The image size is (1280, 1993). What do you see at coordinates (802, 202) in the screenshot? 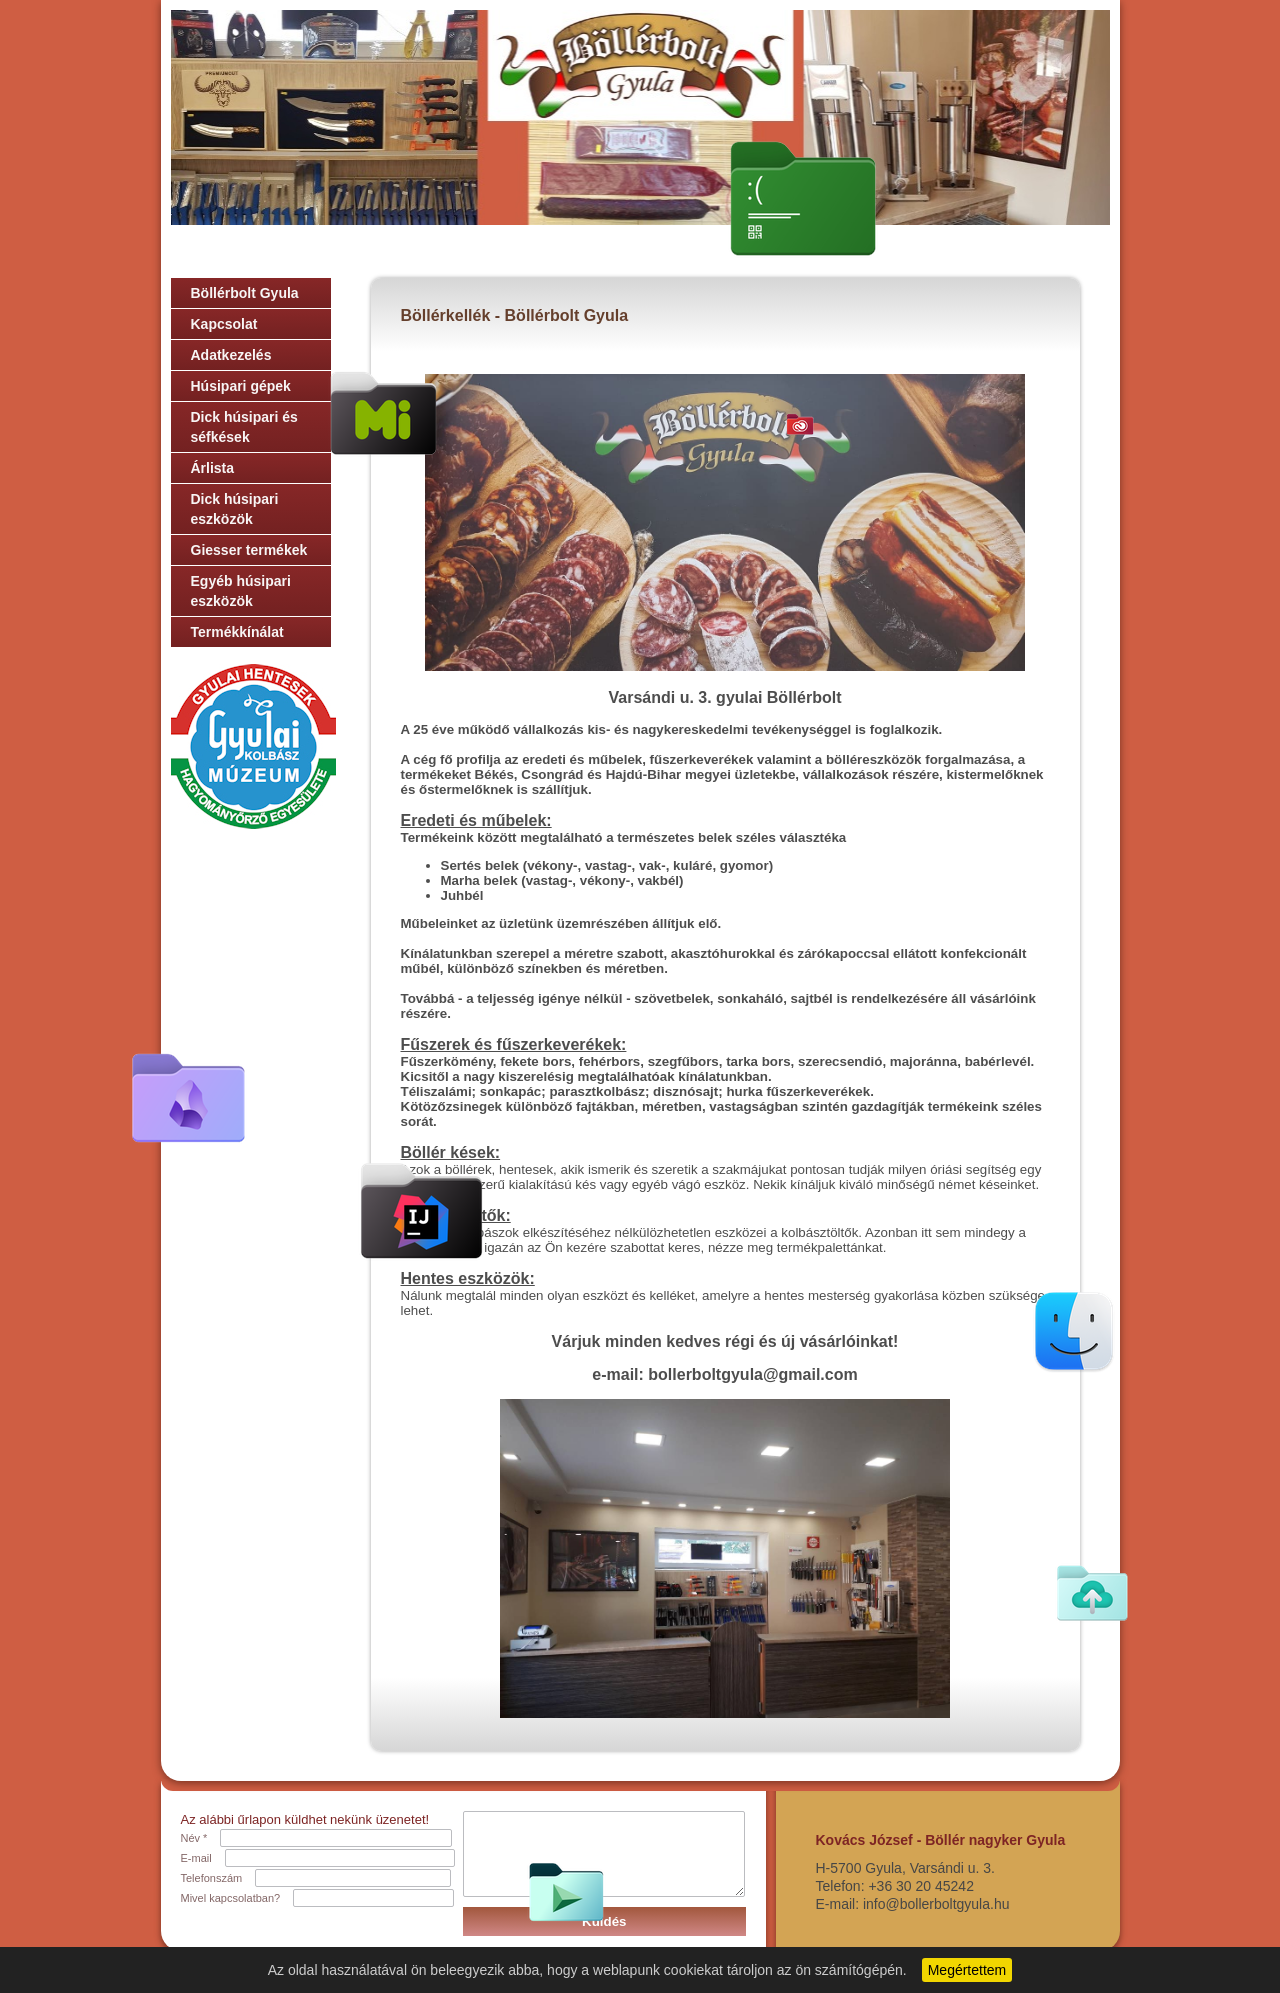
I see `folder containing windows insider or beta system files` at bounding box center [802, 202].